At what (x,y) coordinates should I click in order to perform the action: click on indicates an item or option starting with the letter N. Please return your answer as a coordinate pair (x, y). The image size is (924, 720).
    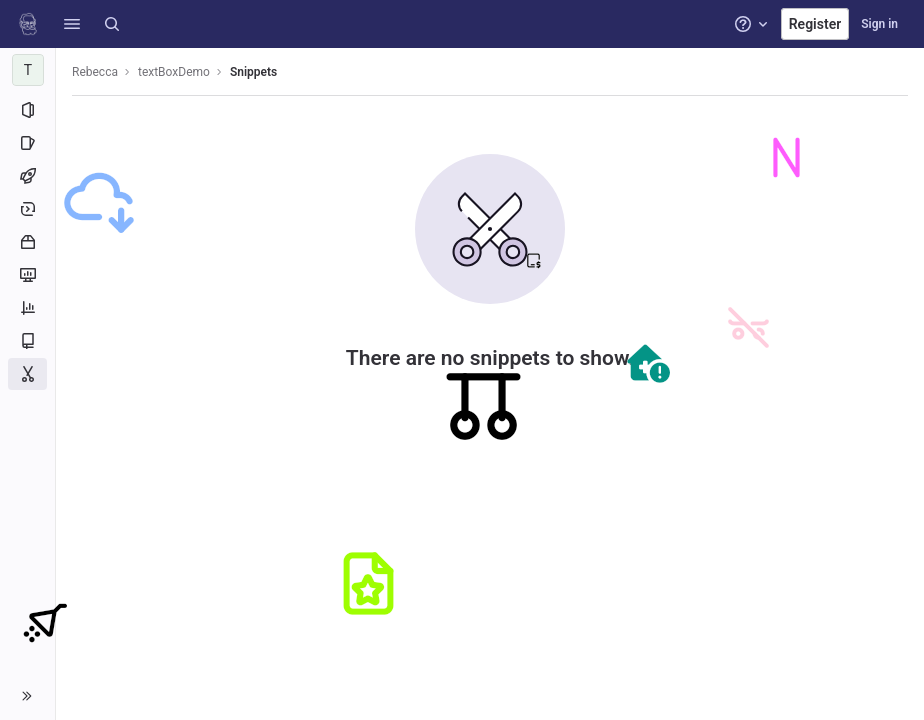
    Looking at the image, I should click on (786, 157).